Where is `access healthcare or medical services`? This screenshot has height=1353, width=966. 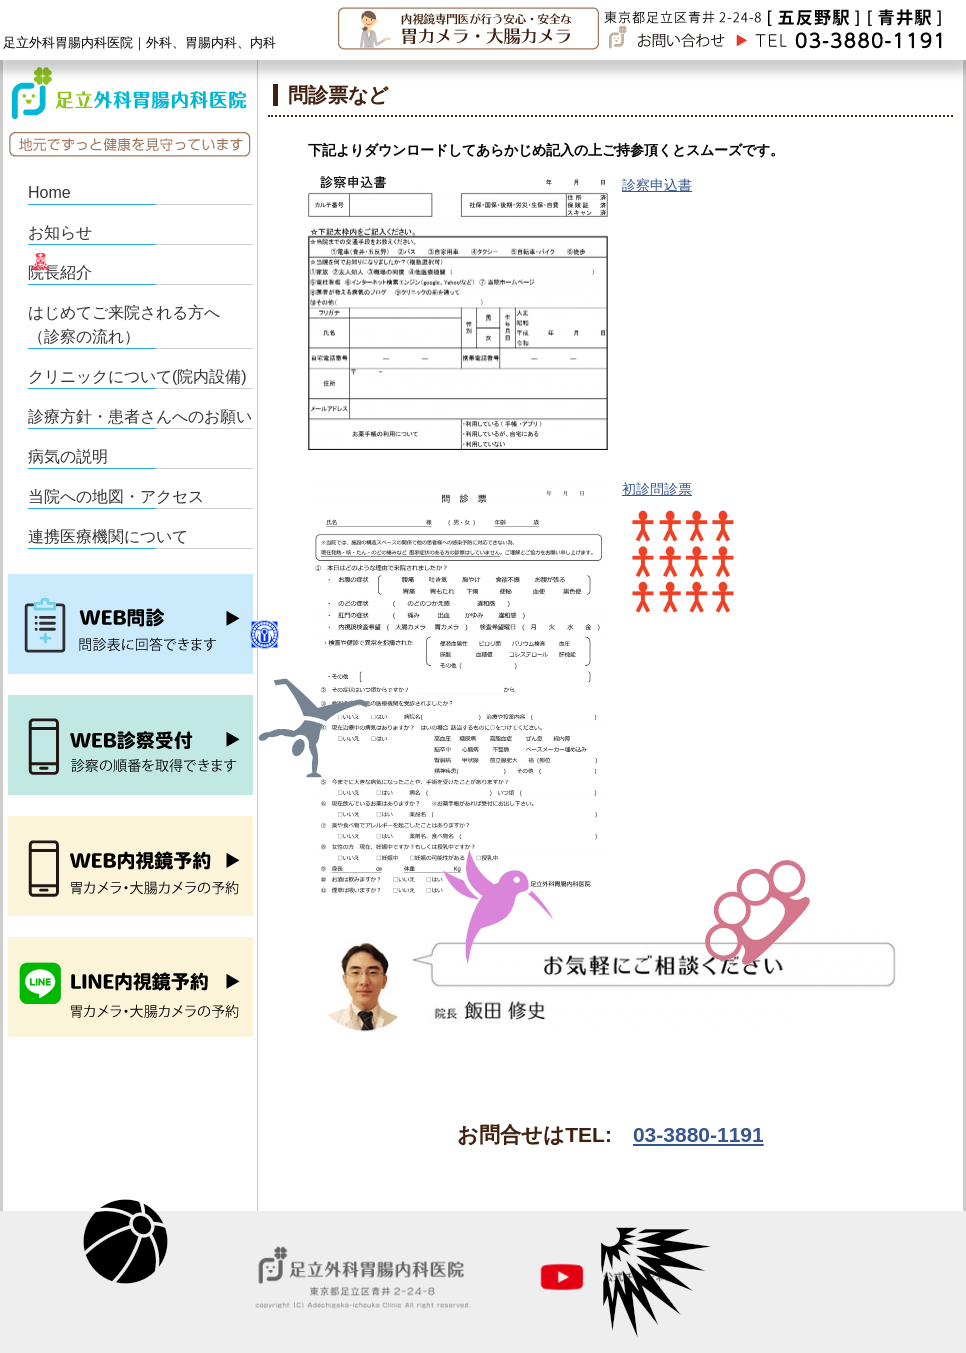
access healthcare or medical services is located at coordinates (40, 261).